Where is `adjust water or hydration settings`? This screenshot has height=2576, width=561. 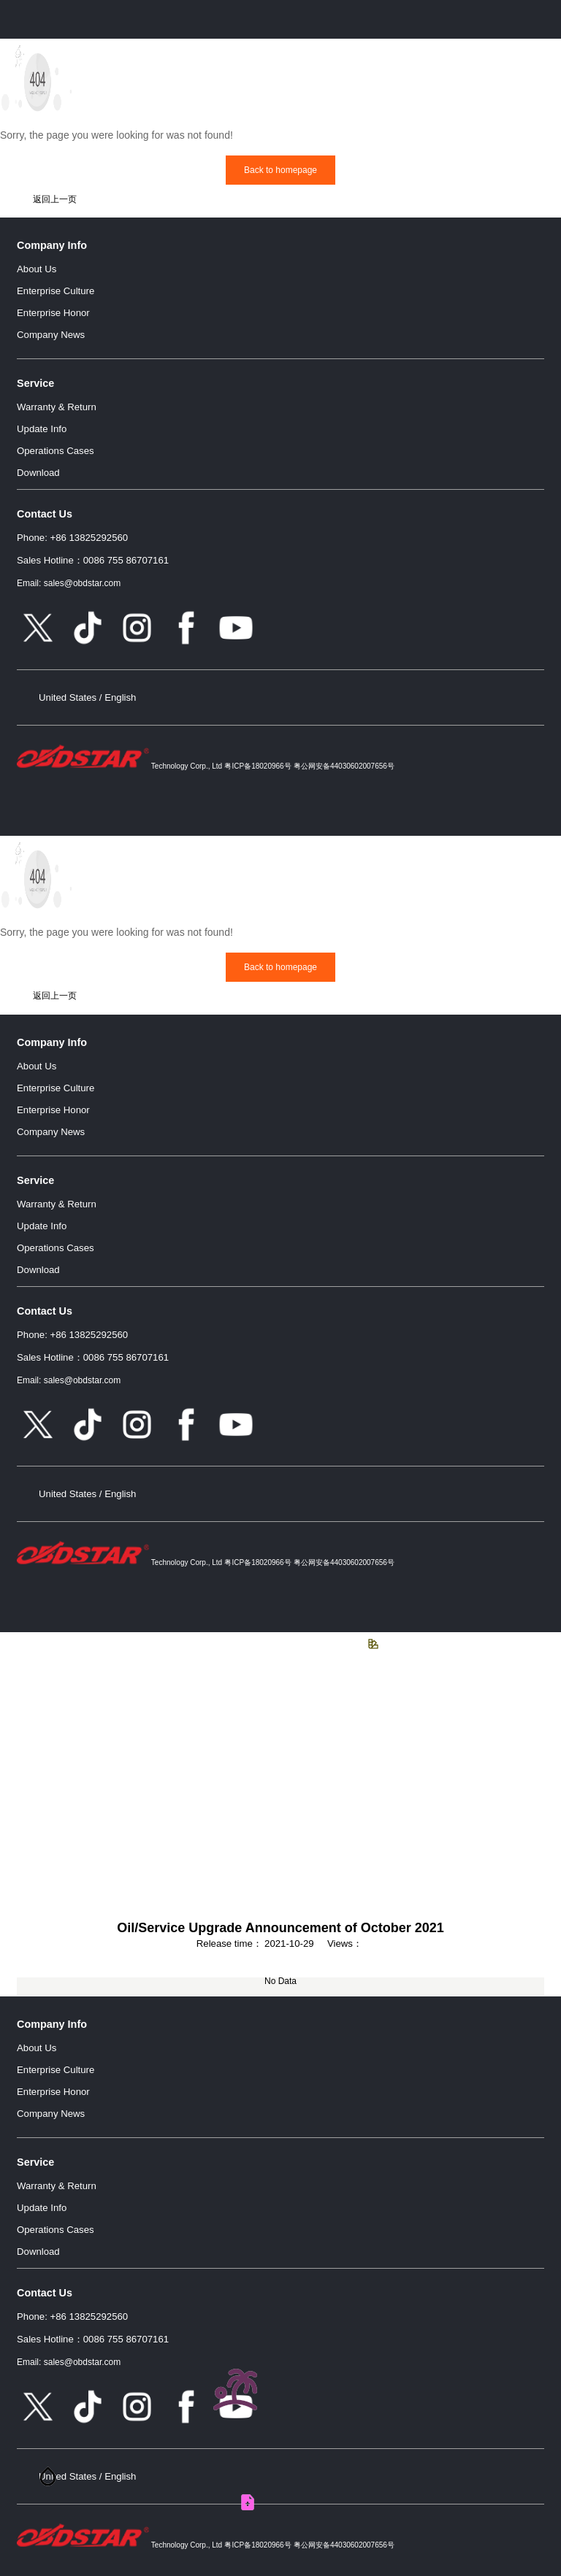
adjust water or hydration settings is located at coordinates (47, 2476).